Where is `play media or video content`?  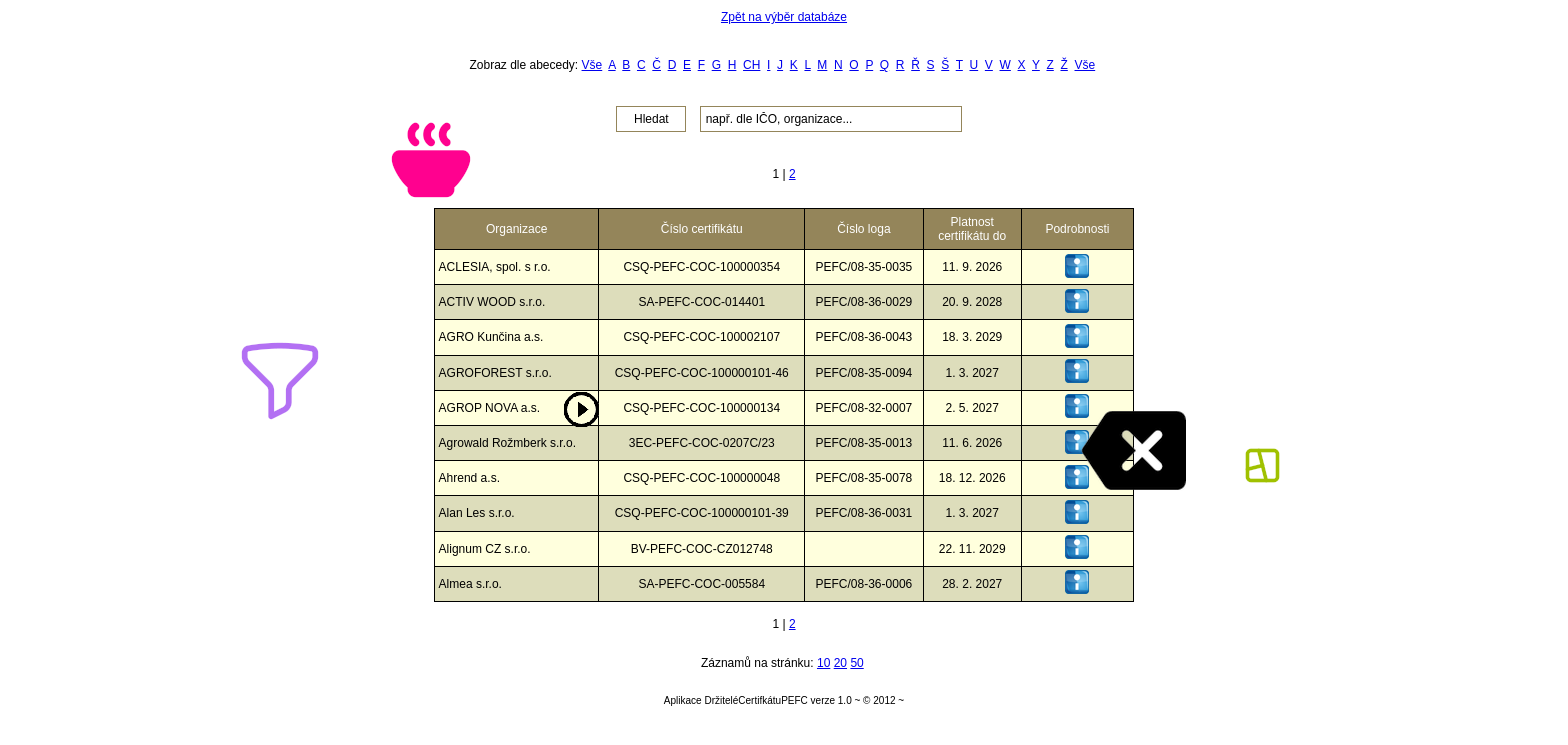
play media or video content is located at coordinates (581, 409).